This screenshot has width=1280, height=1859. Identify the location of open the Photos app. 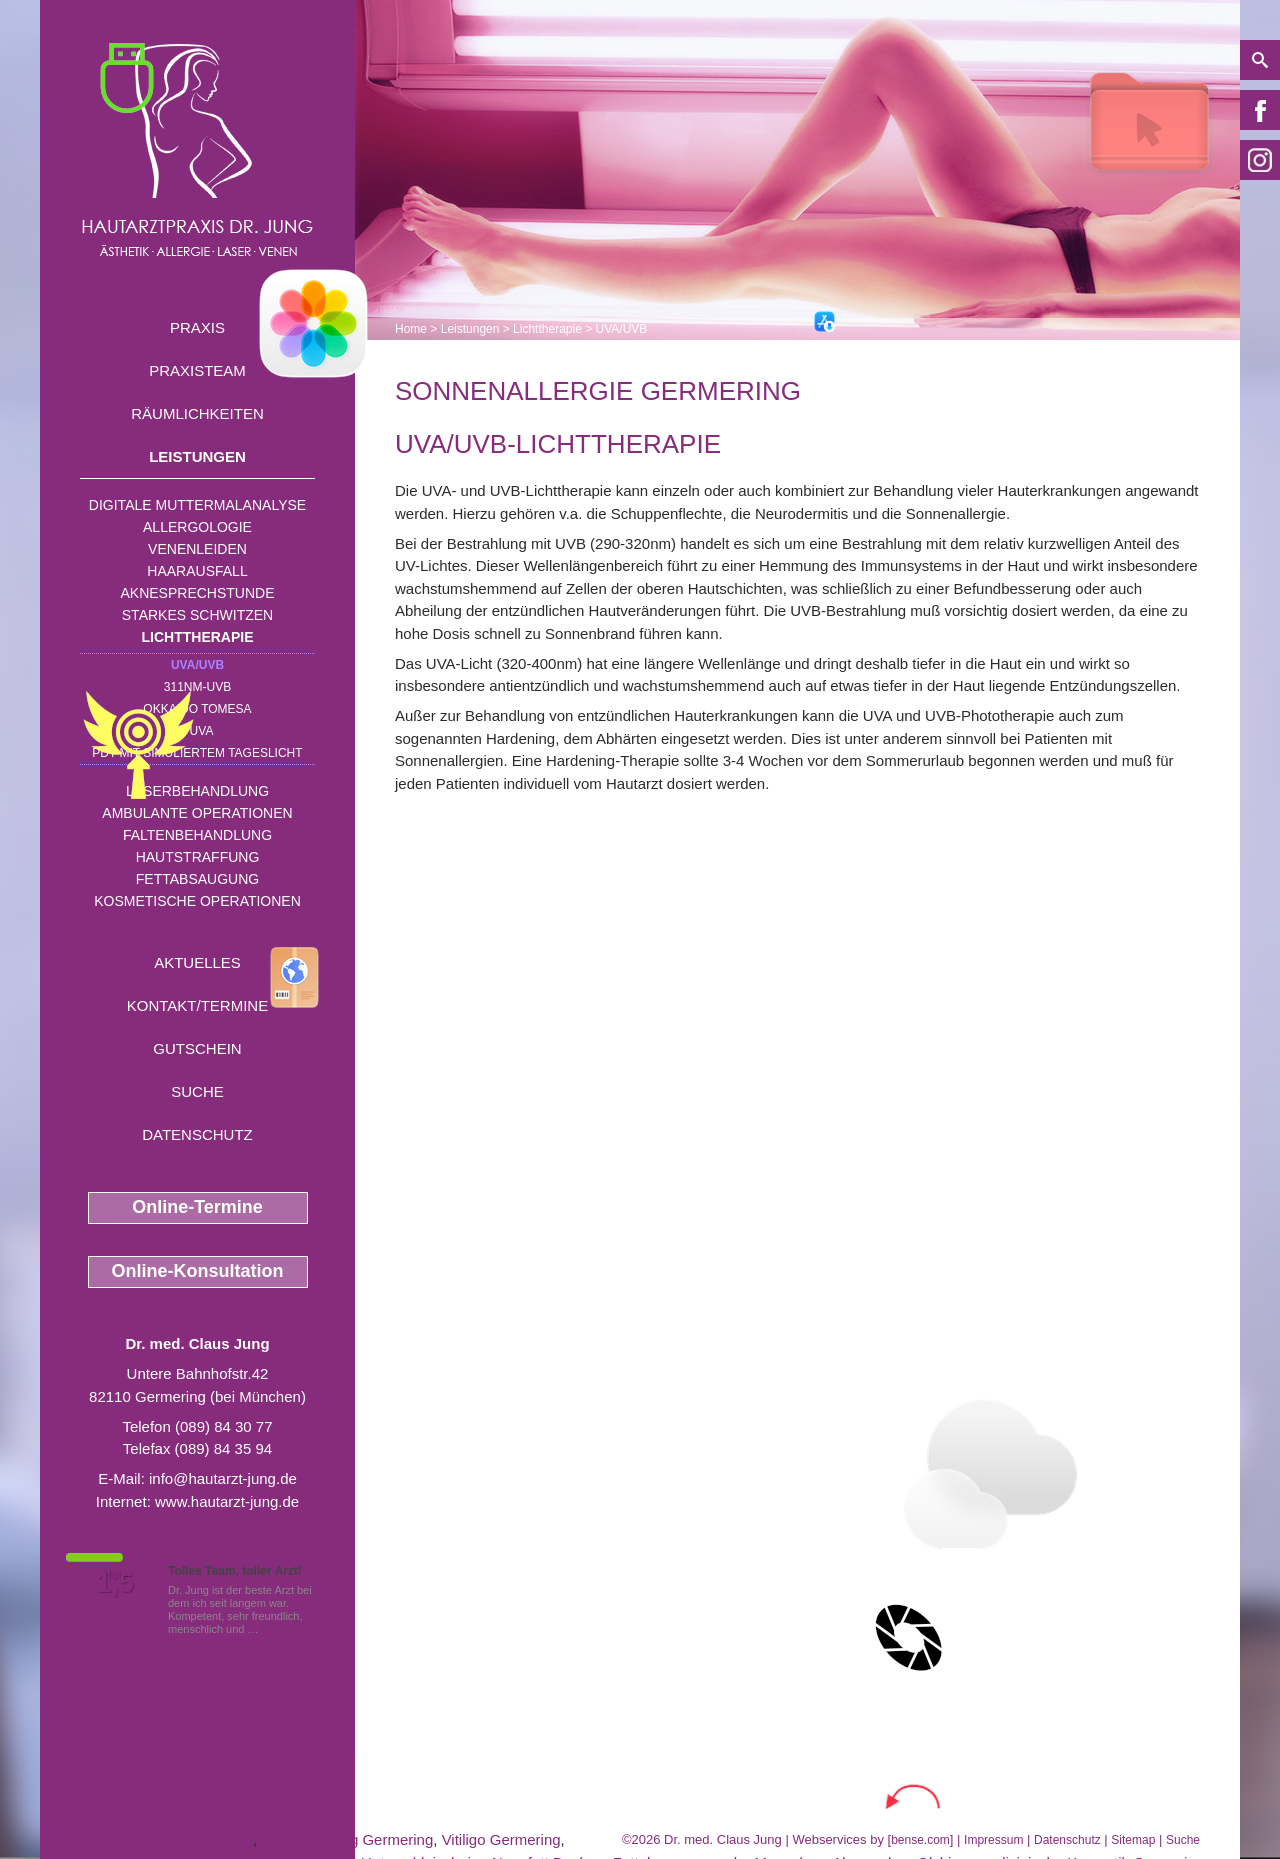
(313, 323).